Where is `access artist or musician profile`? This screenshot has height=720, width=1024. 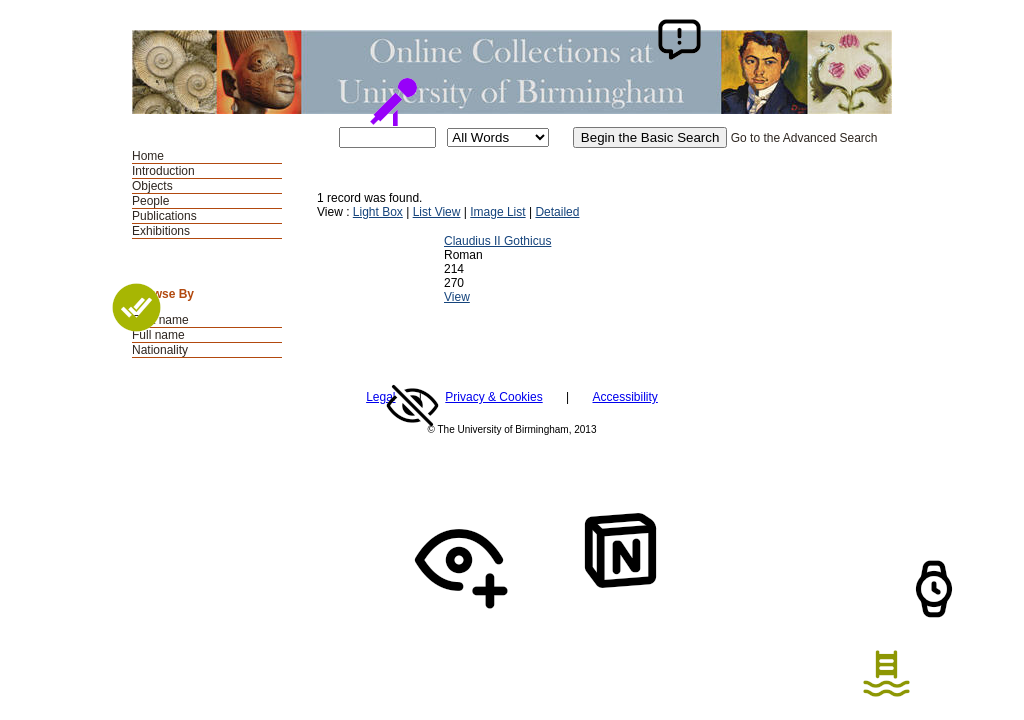
access artist or musician profile is located at coordinates (393, 102).